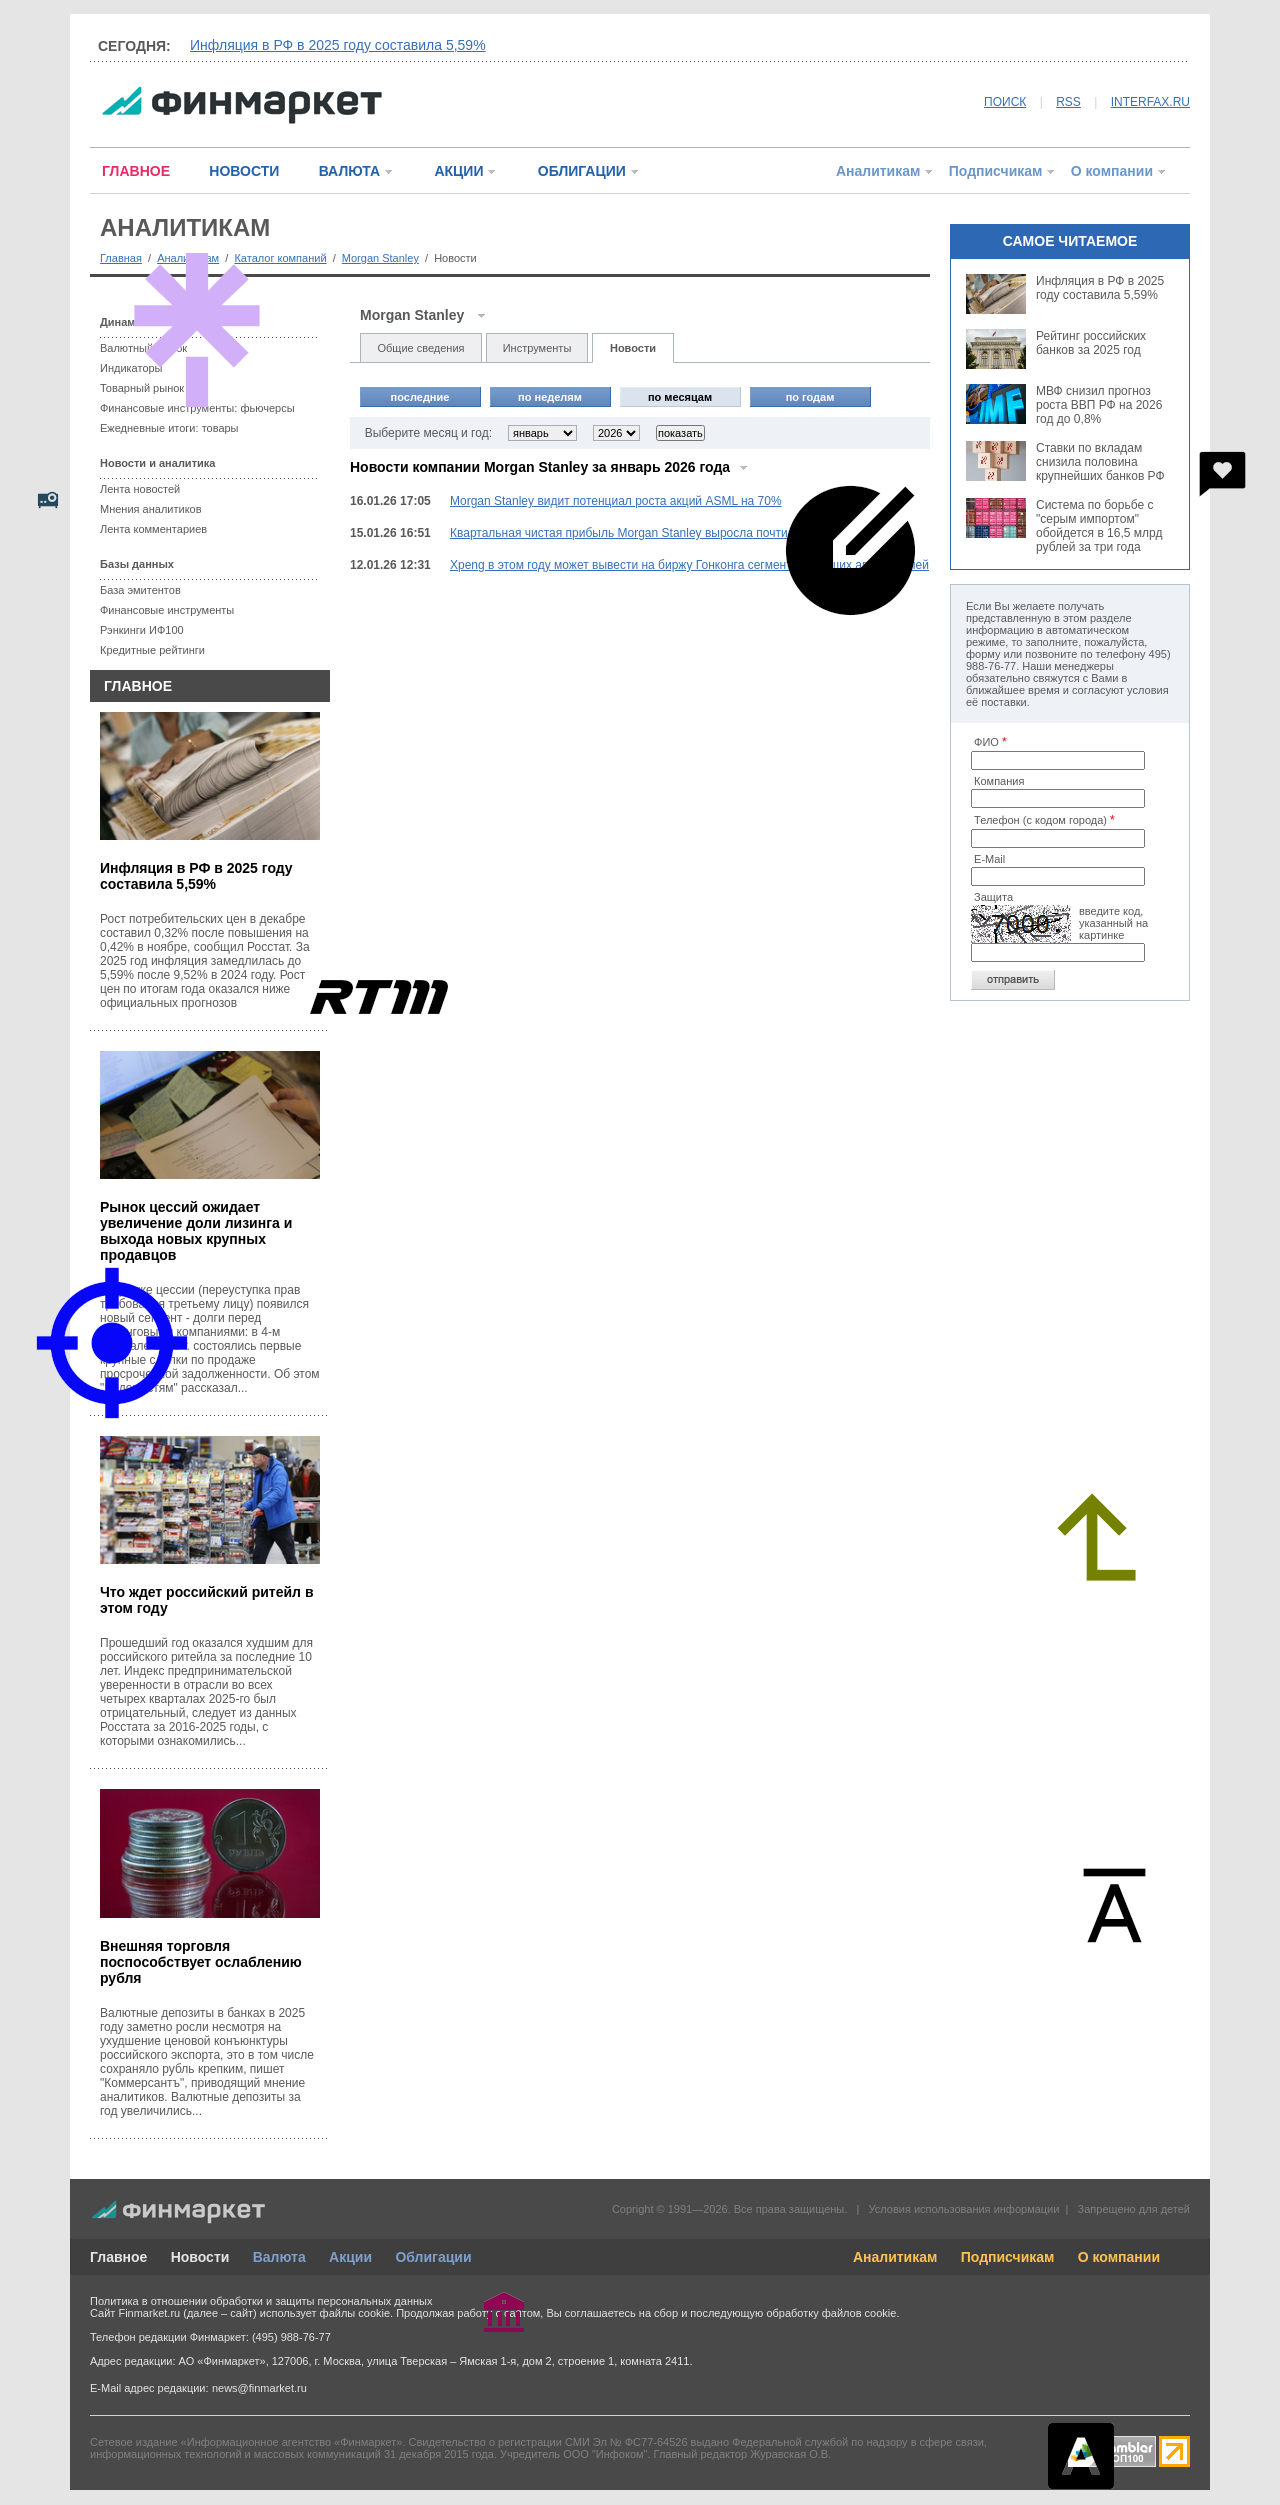 The image size is (1280, 2505). What do you see at coordinates (1097, 1542) in the screenshot?
I see `navigate back and up one level` at bounding box center [1097, 1542].